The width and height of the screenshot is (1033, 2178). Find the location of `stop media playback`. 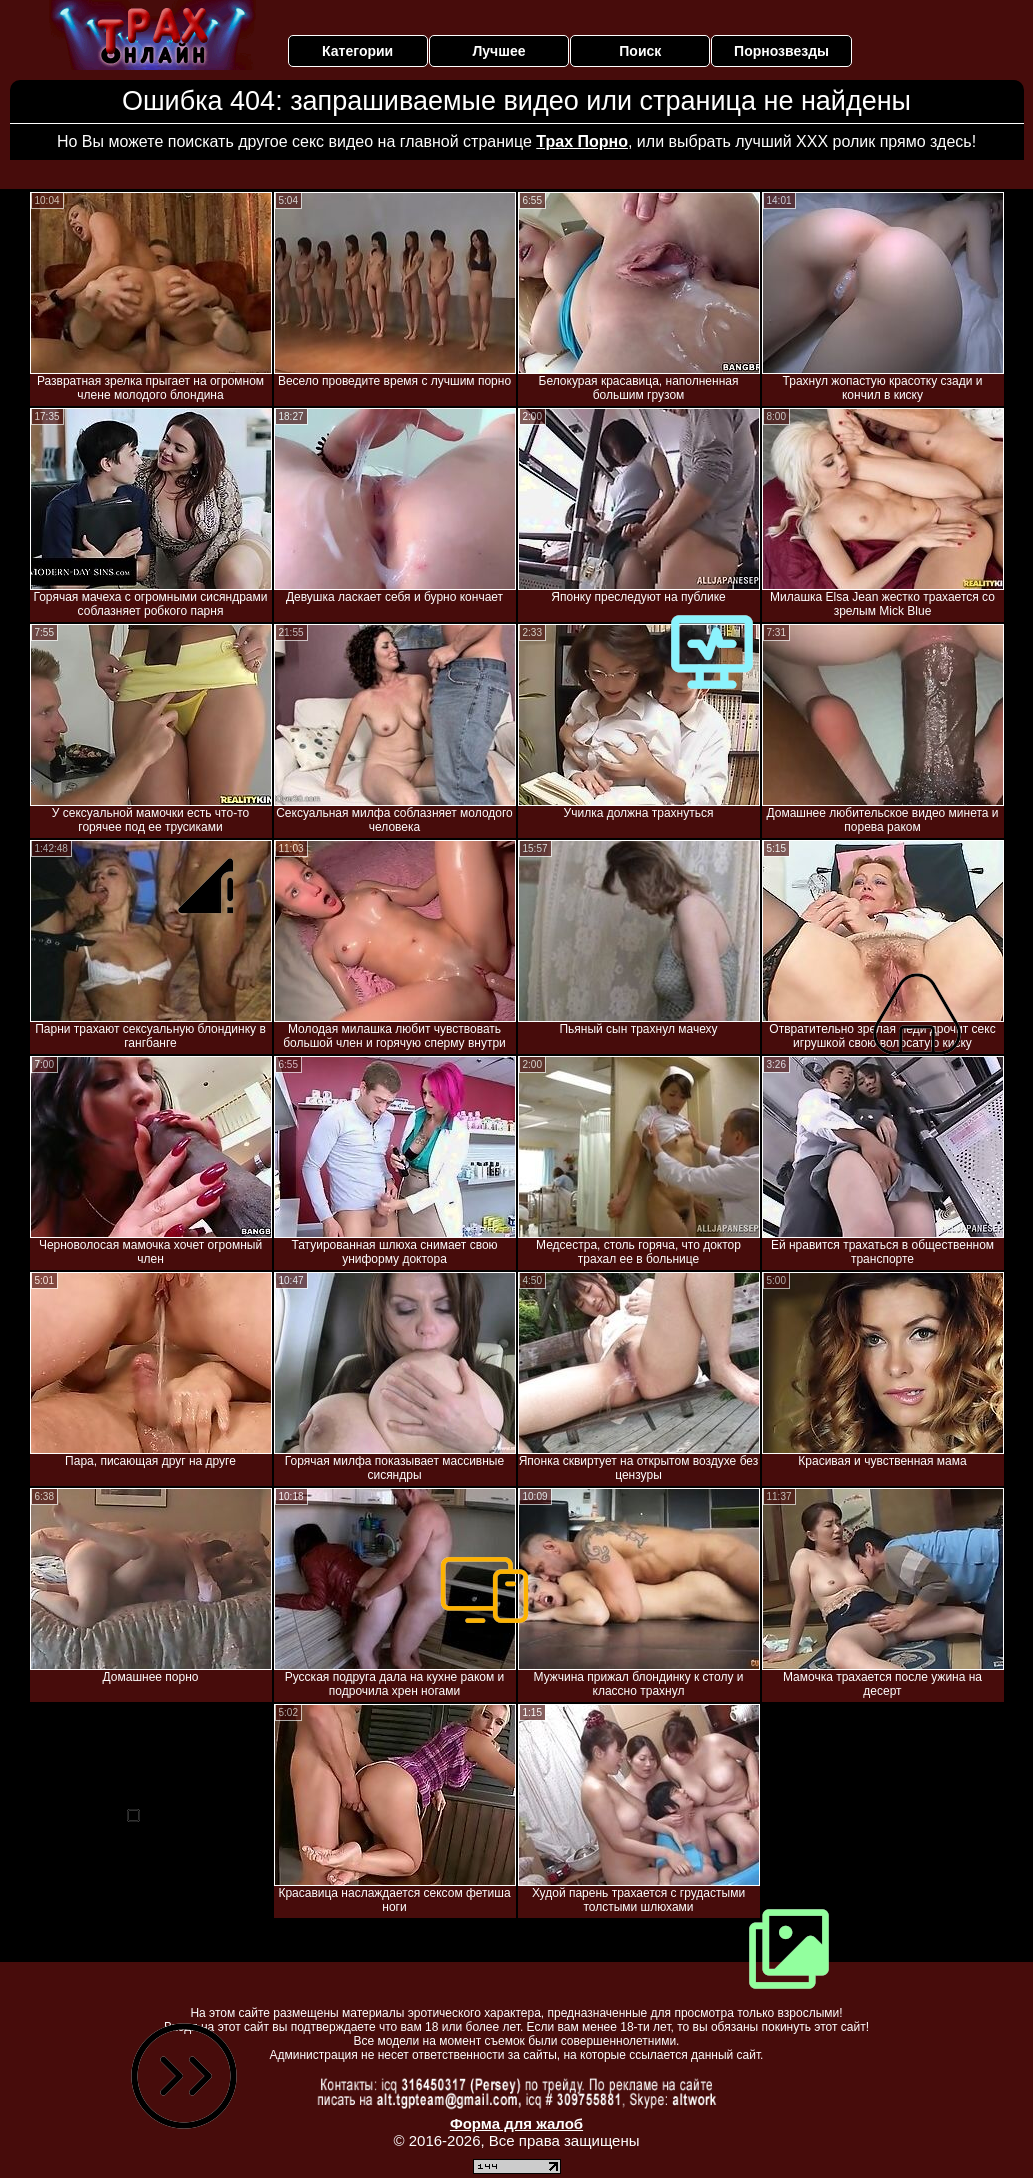

stop media playback is located at coordinates (133, 1815).